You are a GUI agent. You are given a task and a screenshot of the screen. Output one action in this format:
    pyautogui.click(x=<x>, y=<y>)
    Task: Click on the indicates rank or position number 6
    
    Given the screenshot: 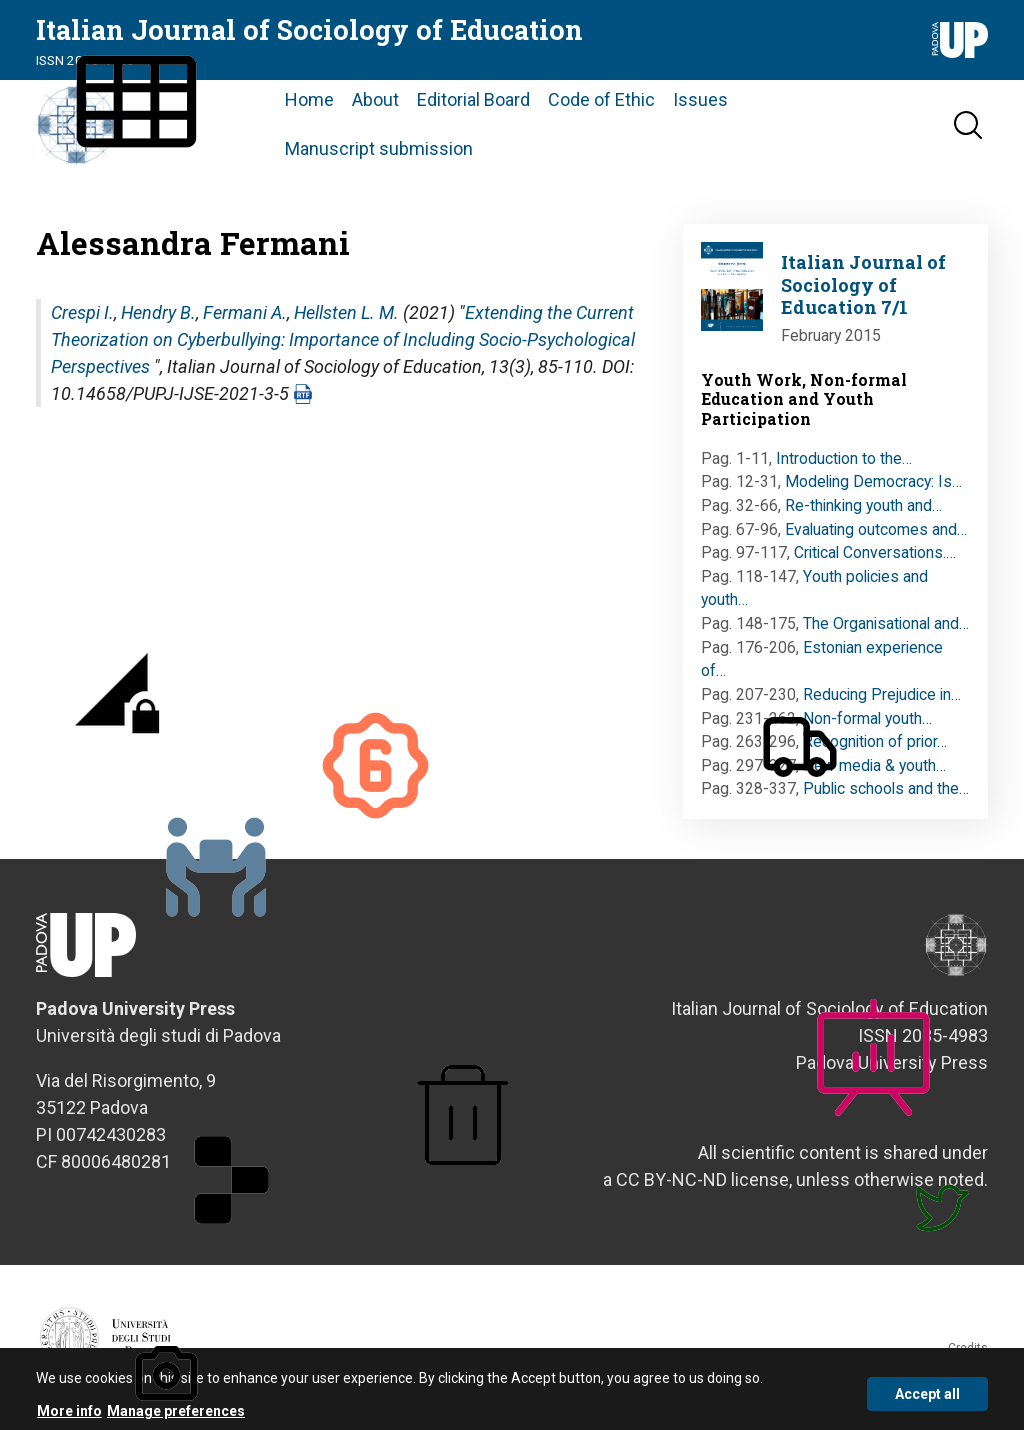 What is the action you would take?
    pyautogui.click(x=375, y=765)
    